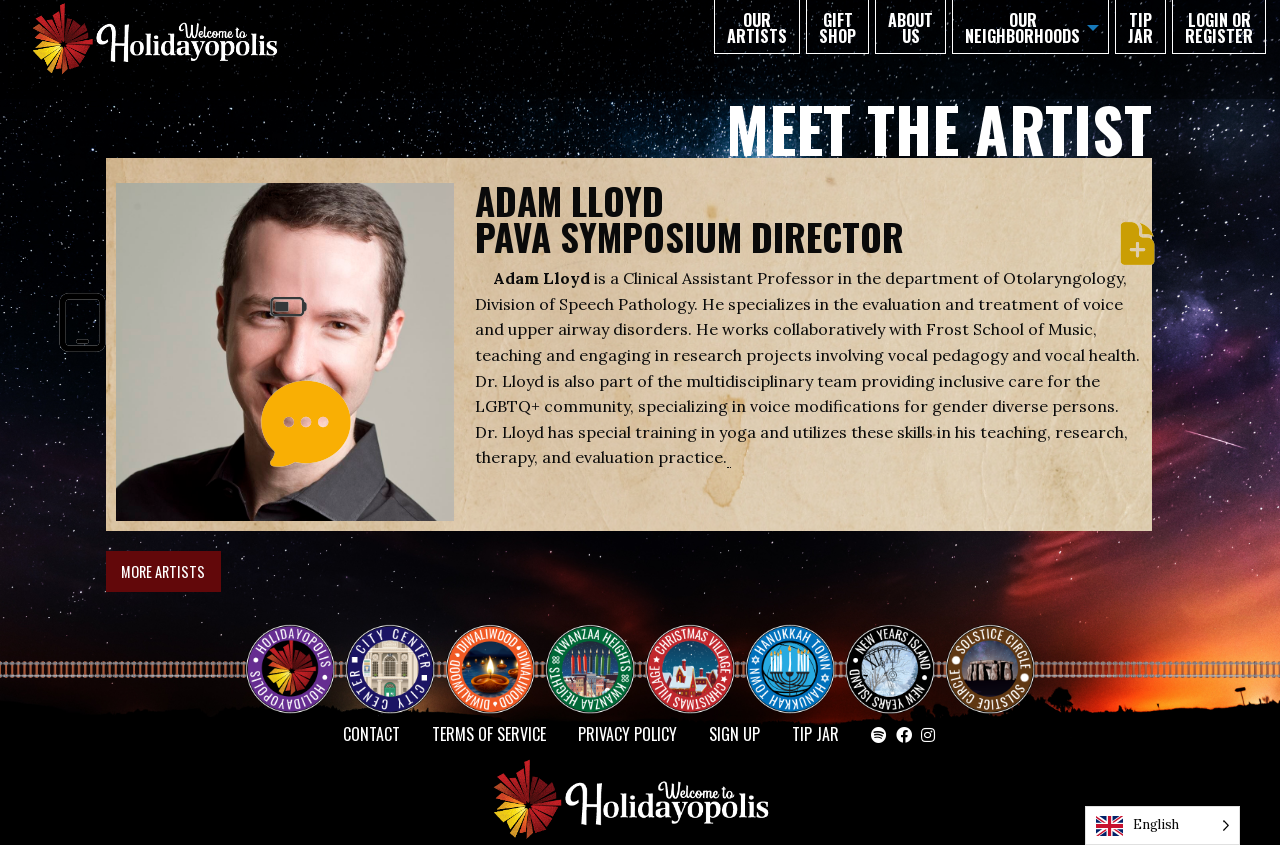 This screenshot has height=845, width=1280. Describe the element at coordinates (82, 322) in the screenshot. I see `switch to tablet view or layout` at that location.